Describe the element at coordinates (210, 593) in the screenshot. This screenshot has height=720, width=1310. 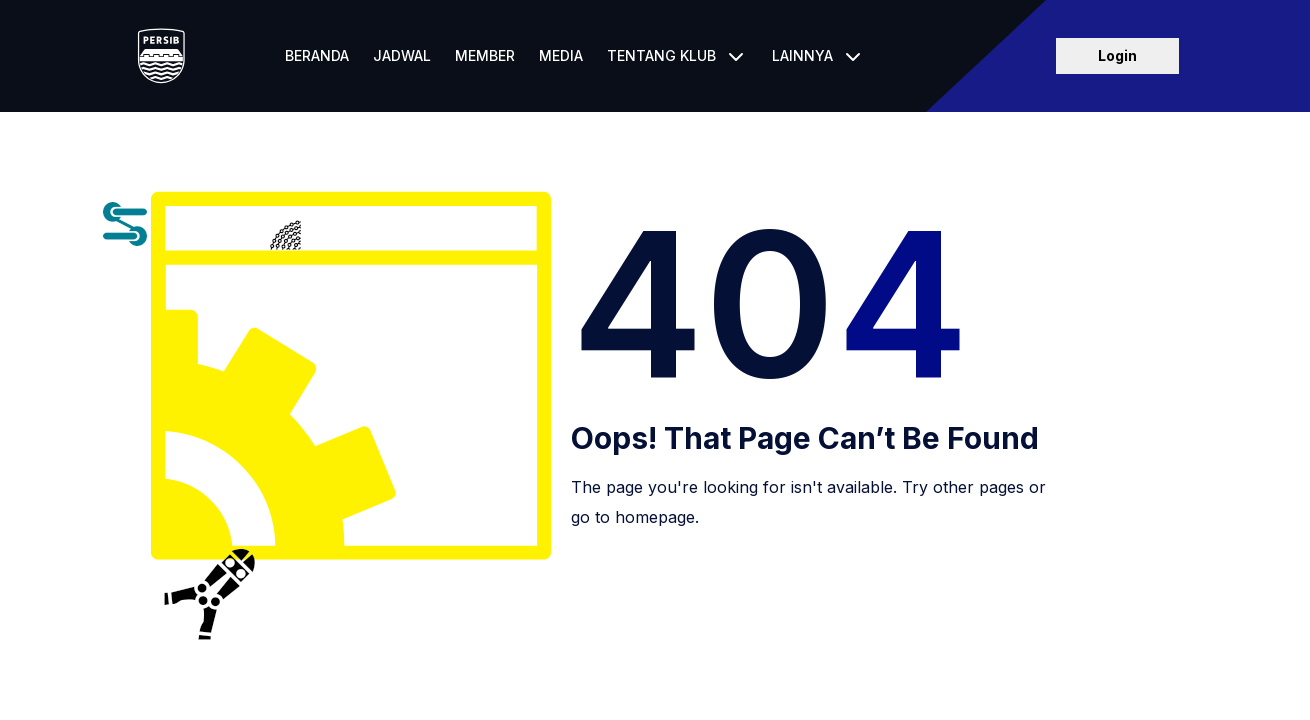
I see `bolt cutter tool item in game inventory` at that location.